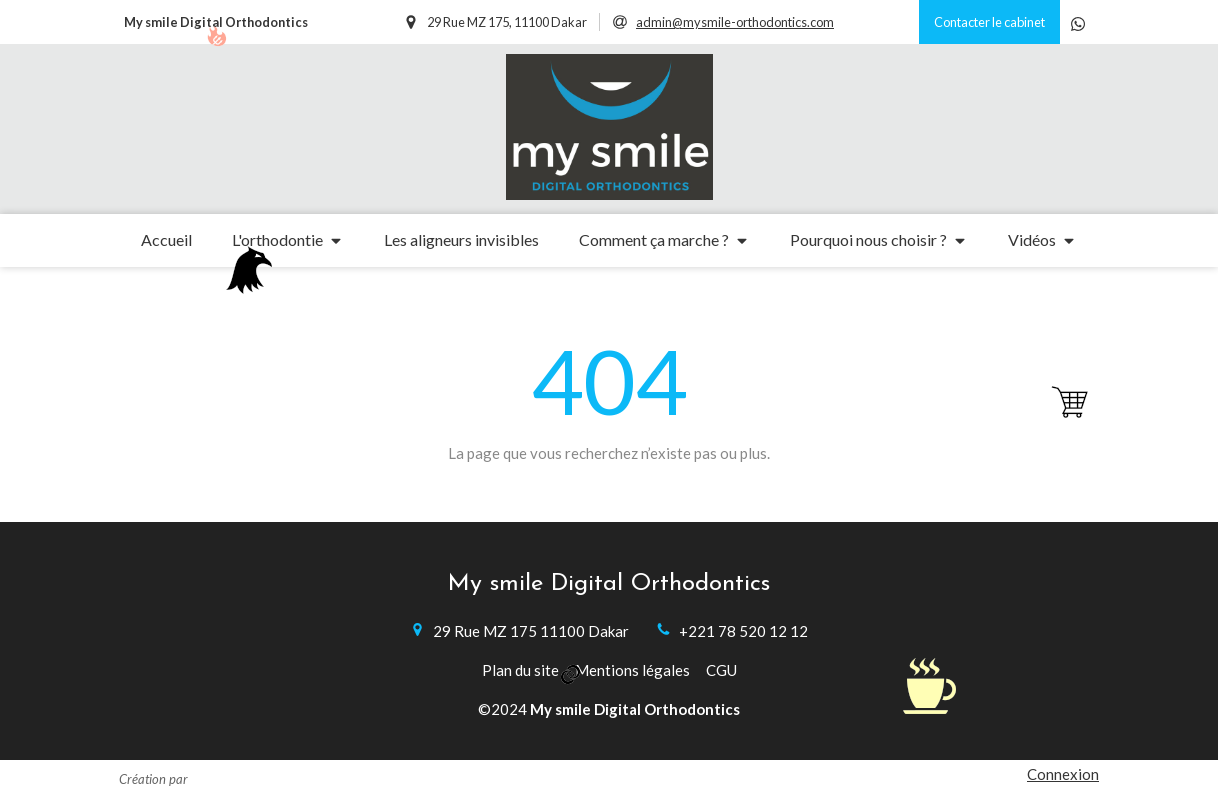 This screenshot has height=795, width=1218. I want to click on view linked or connected accounts, so click(570, 674).